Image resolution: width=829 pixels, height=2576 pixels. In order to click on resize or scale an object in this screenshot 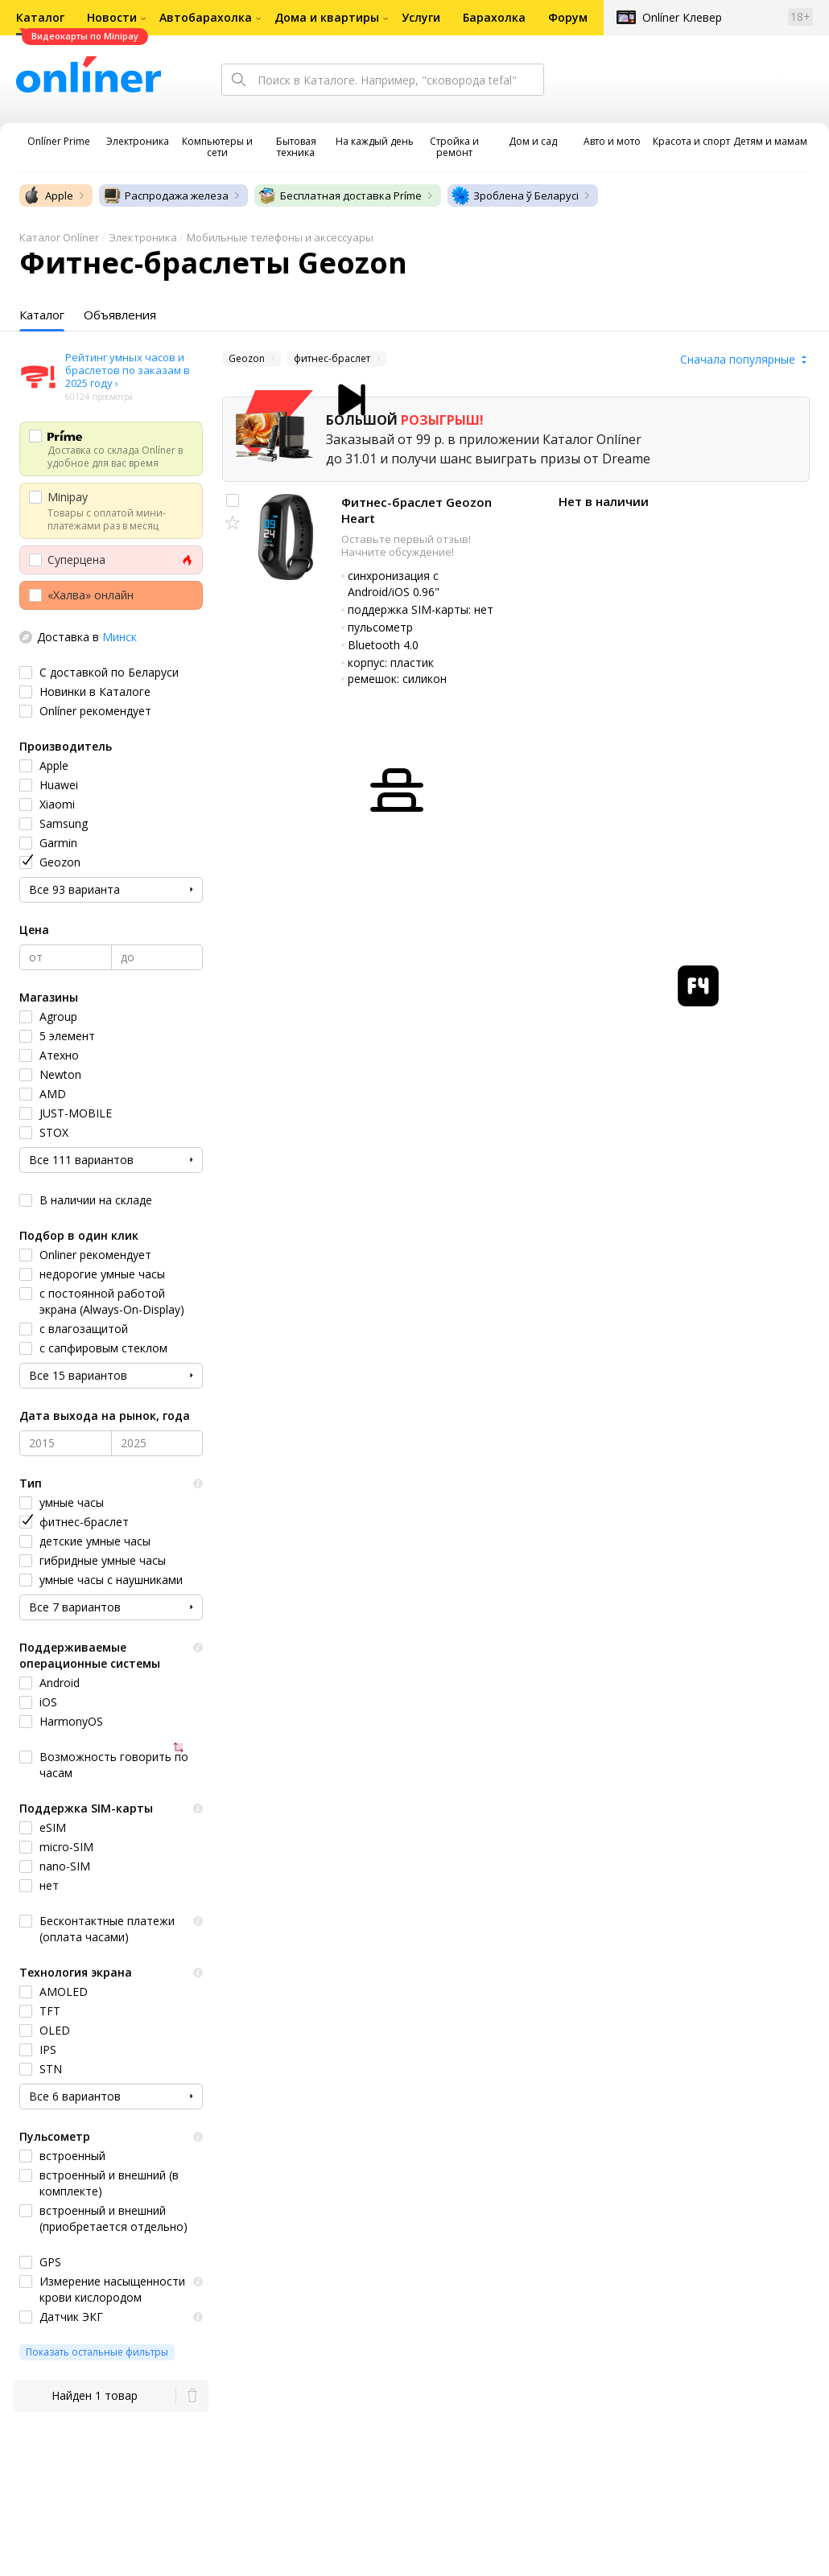, I will do `click(178, 1747)`.